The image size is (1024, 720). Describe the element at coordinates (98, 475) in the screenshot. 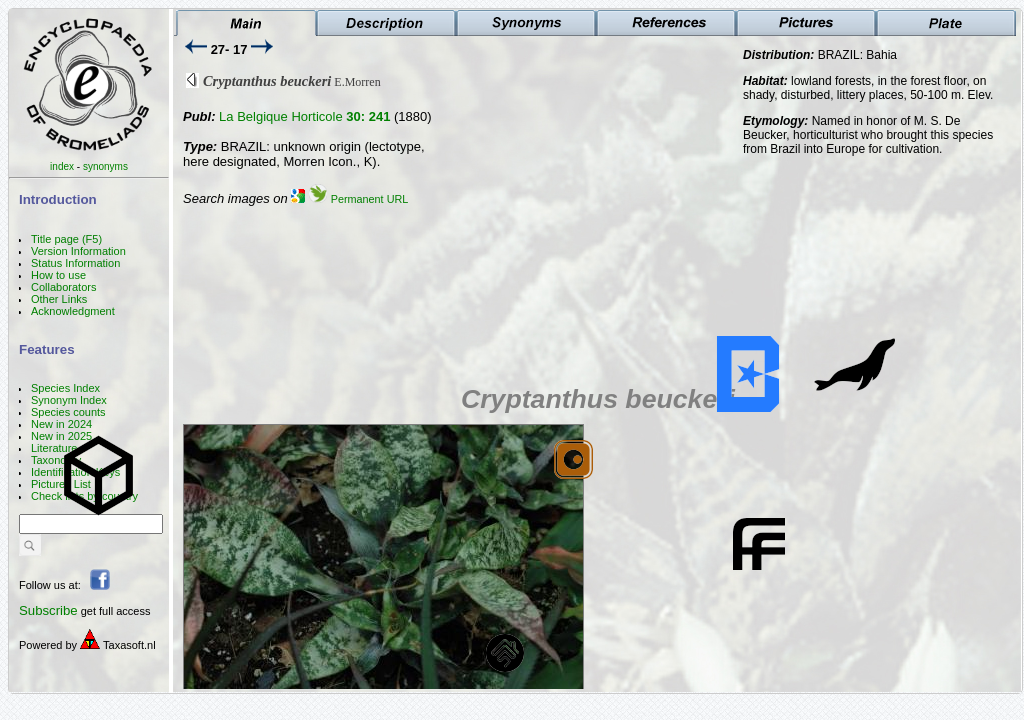

I see `view 3d objects or models` at that location.